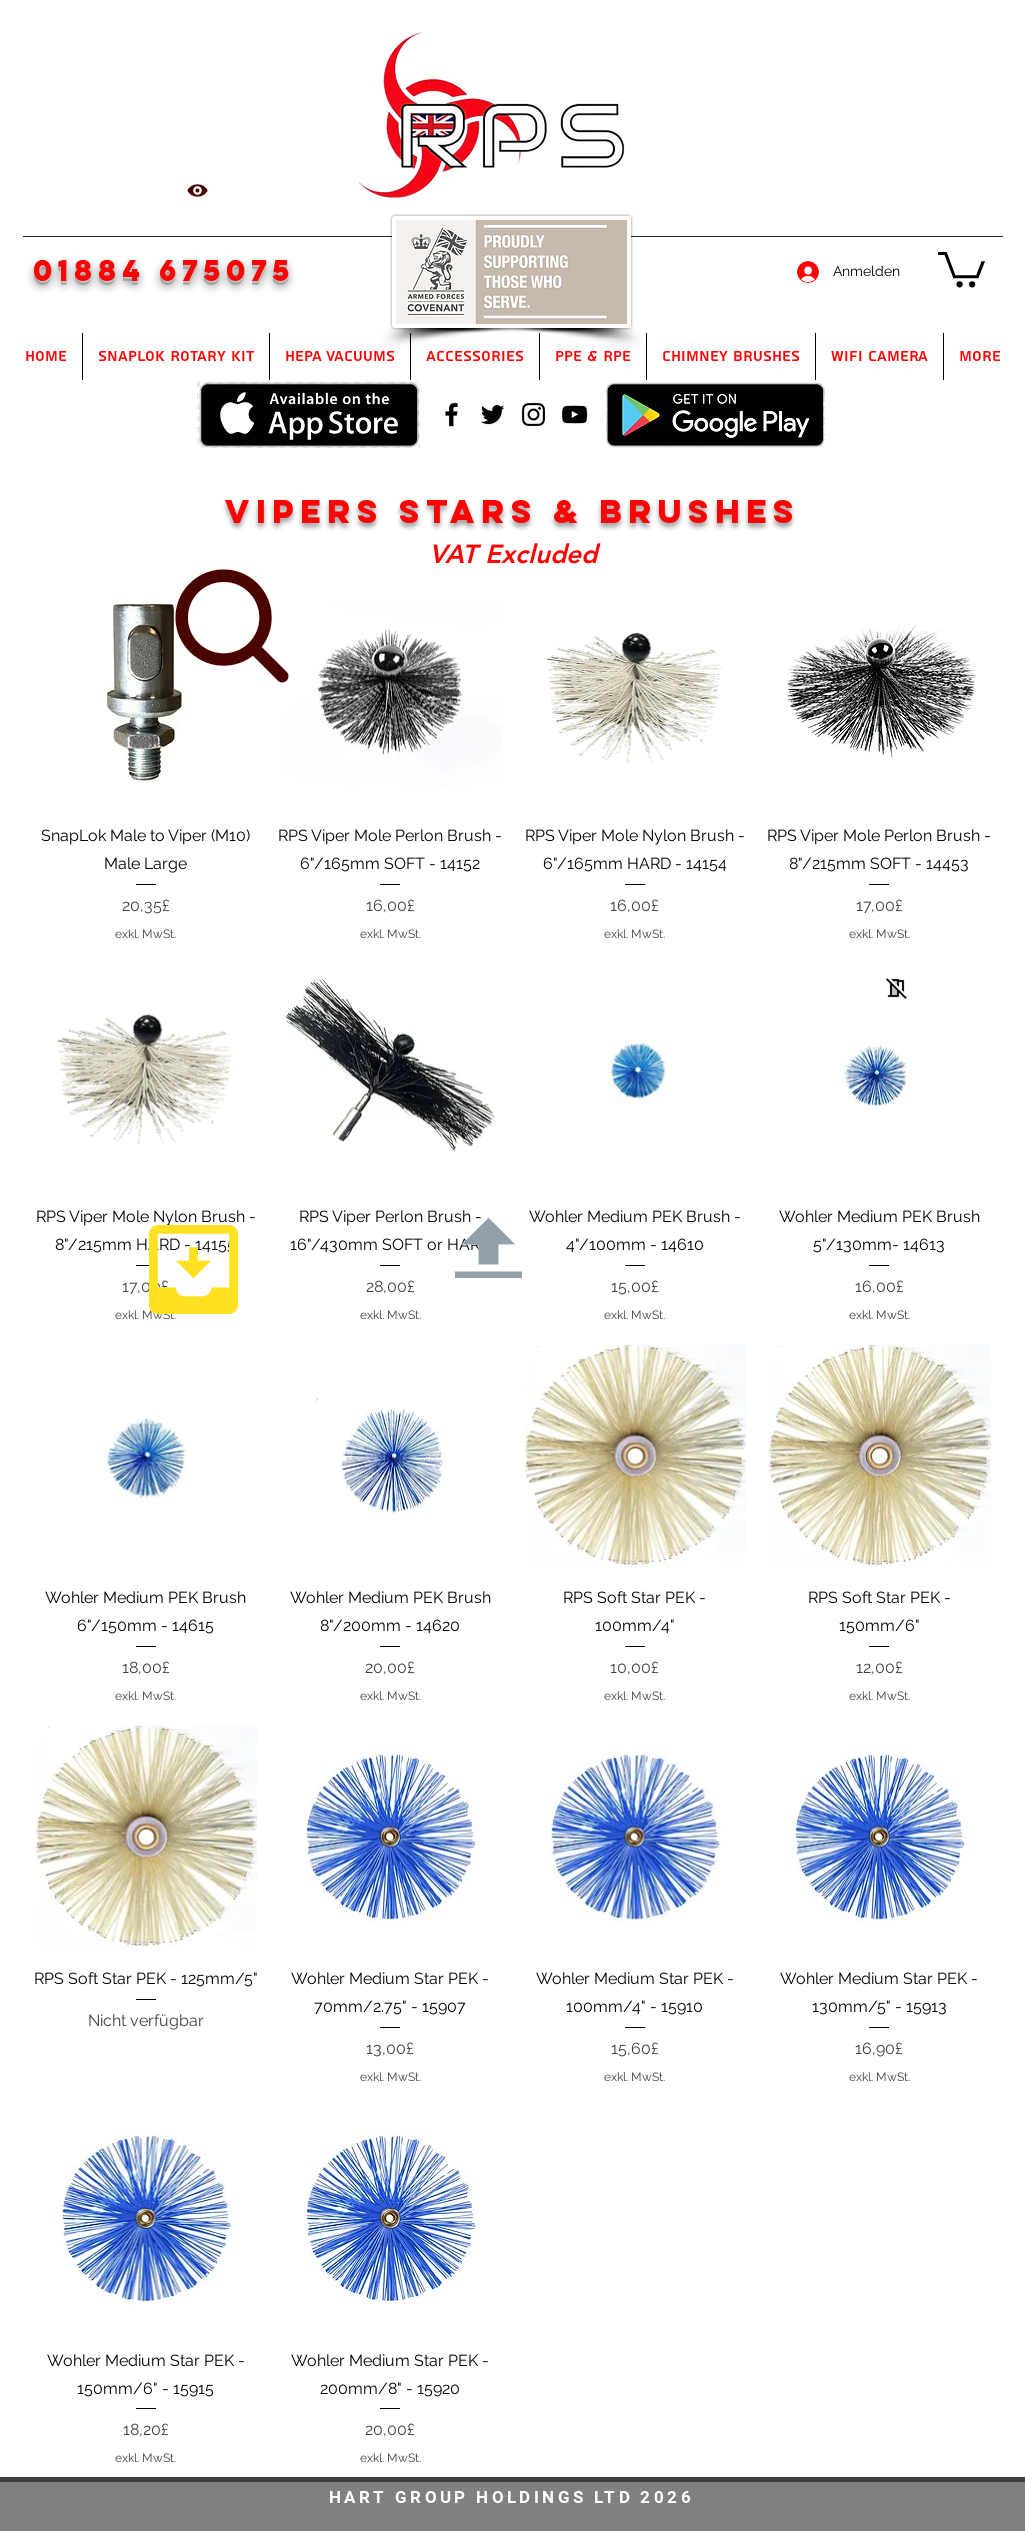 The width and height of the screenshot is (1025, 2531). I want to click on show hidden content, so click(197, 190).